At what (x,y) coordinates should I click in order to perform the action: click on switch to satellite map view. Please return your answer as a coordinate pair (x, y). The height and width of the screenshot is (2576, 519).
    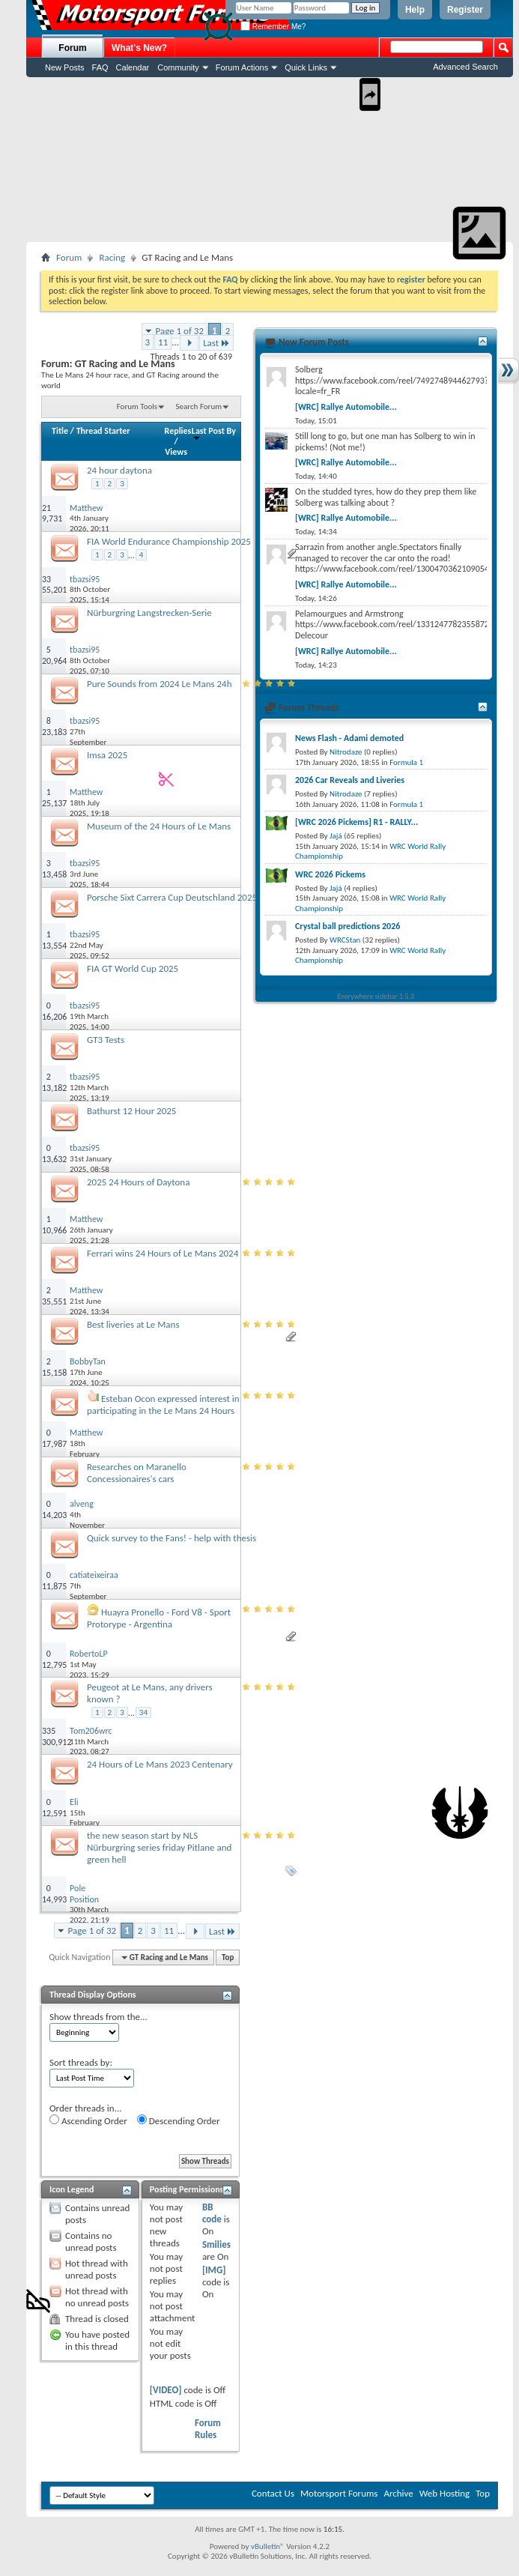
    Looking at the image, I should click on (479, 233).